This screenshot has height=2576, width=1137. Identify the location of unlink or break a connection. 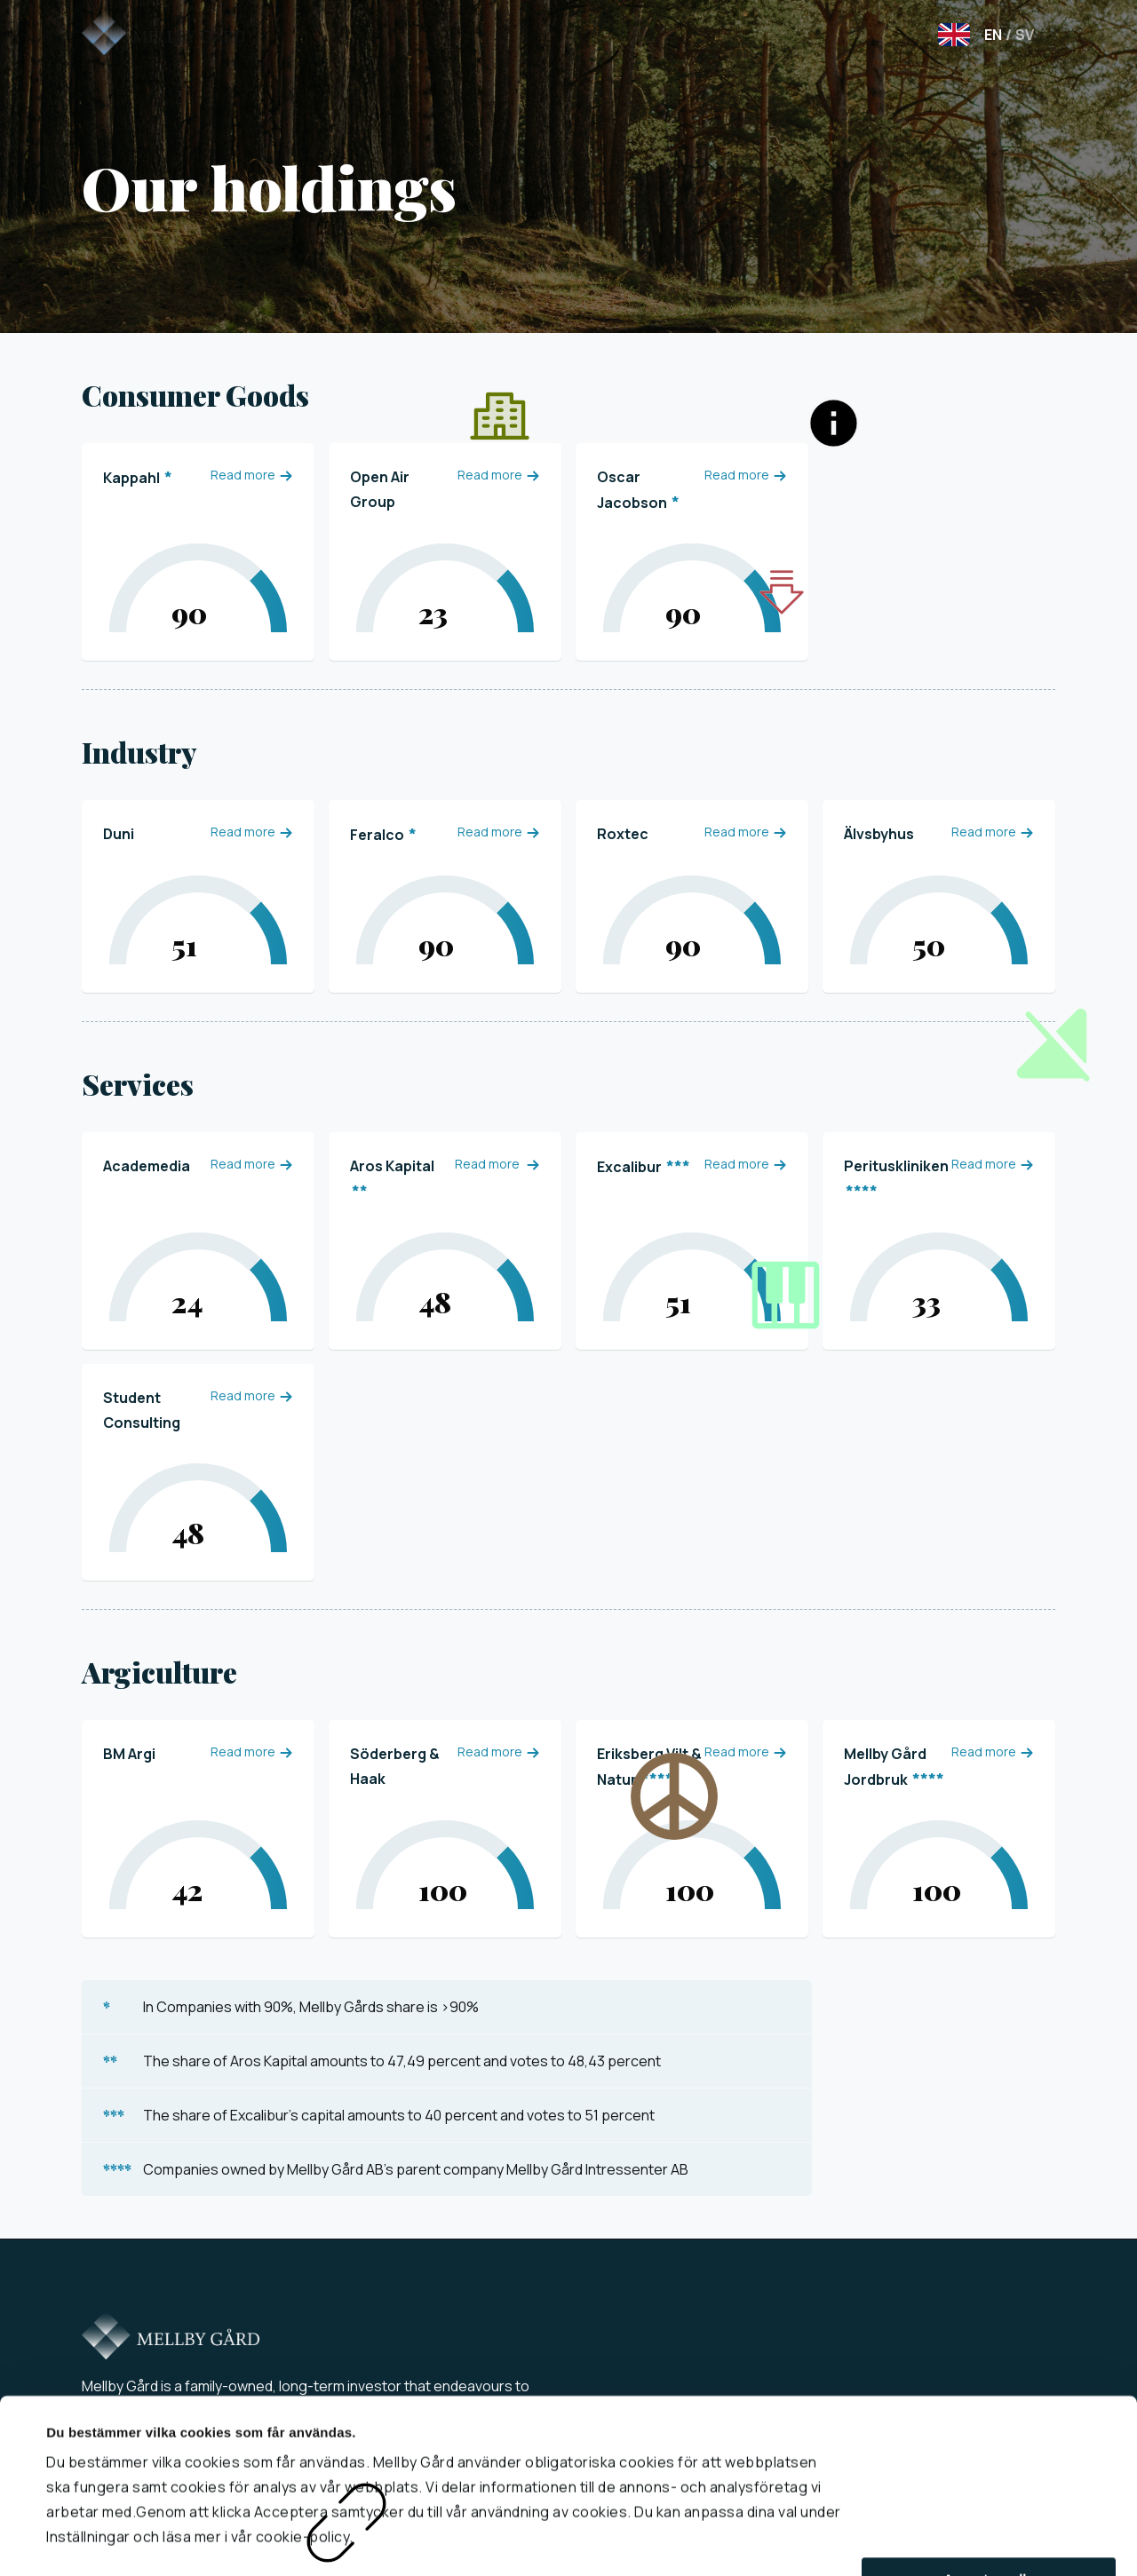
(346, 2523).